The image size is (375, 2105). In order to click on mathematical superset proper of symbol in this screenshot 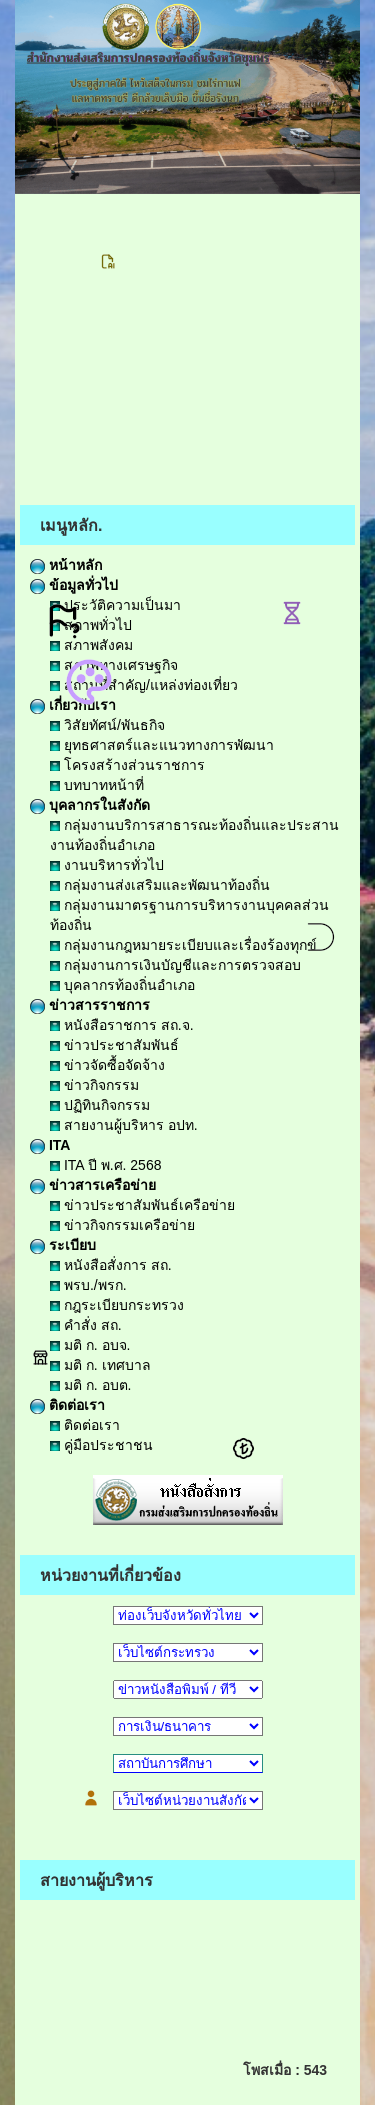, I will do `click(319, 937)`.